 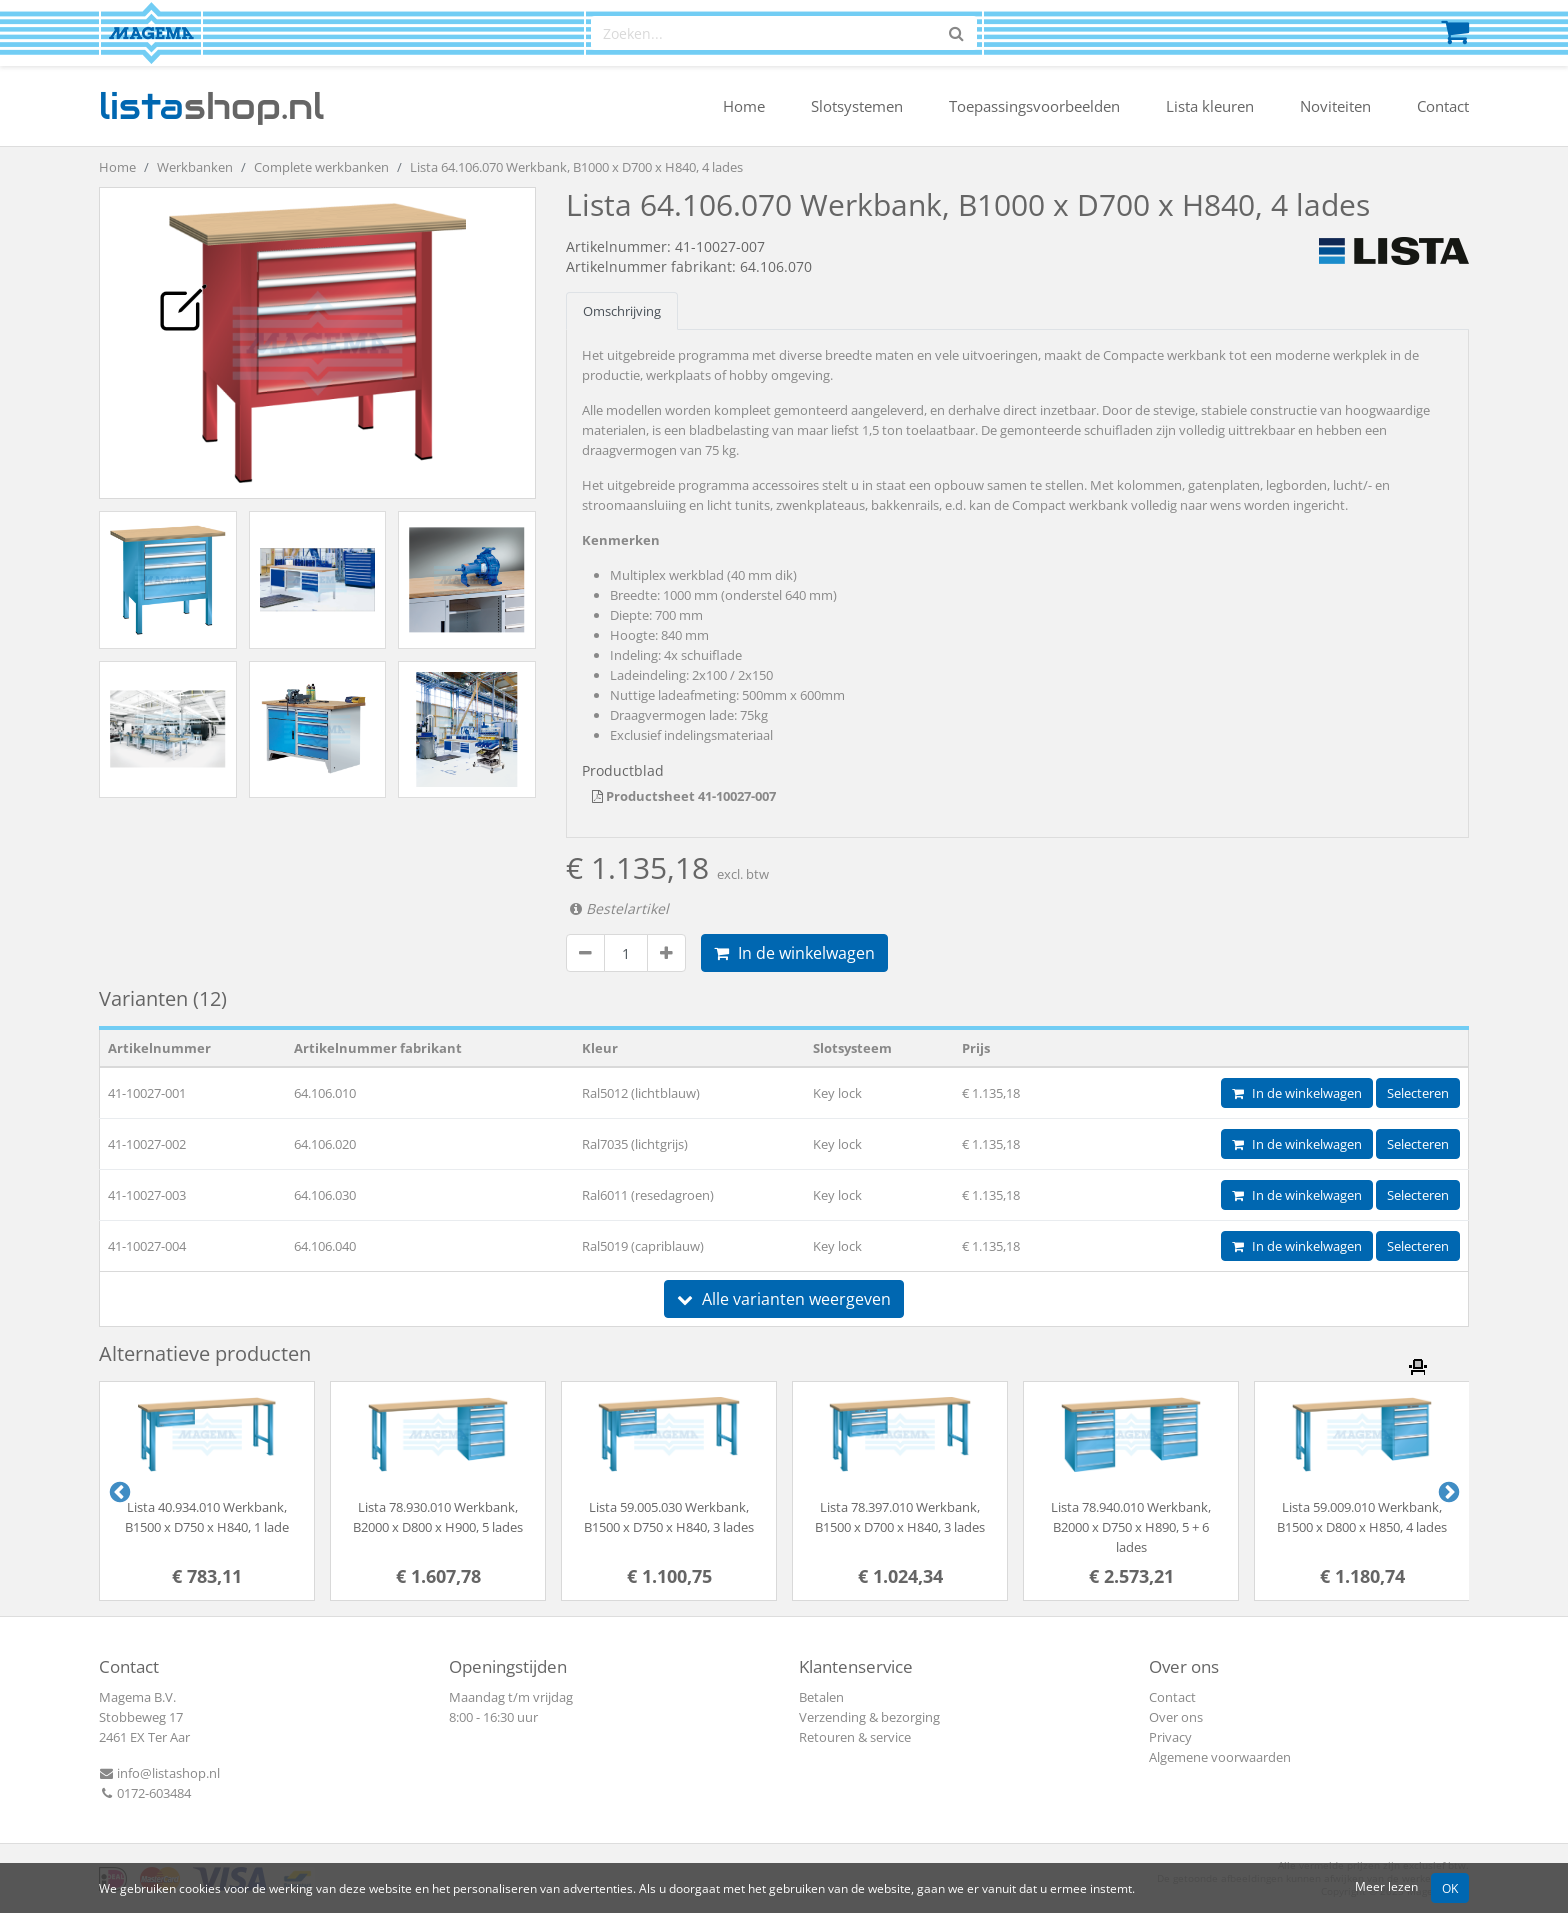 I want to click on create or compose new content, so click(x=183, y=307).